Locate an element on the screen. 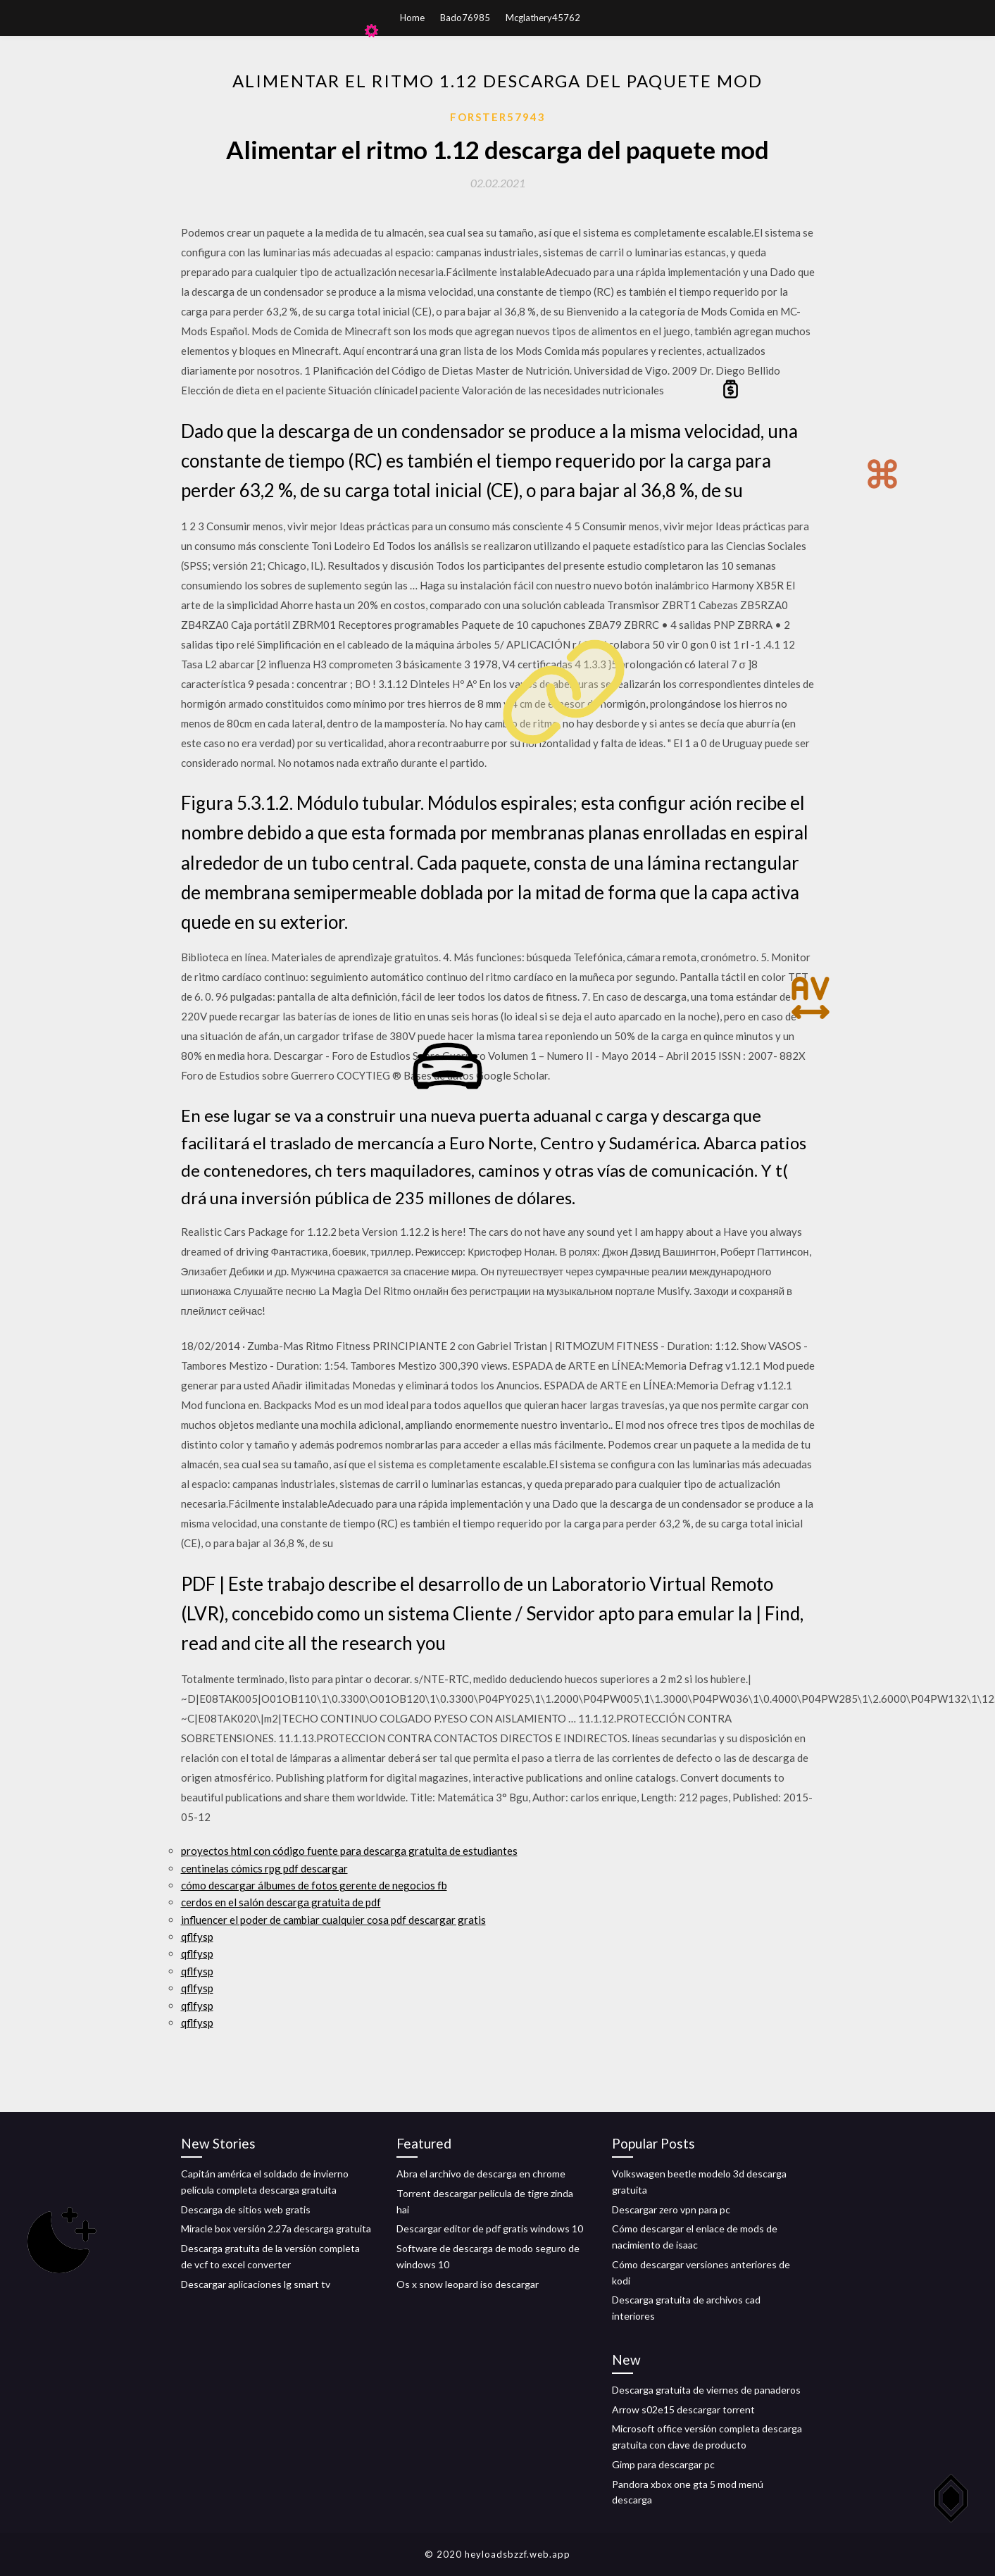  represents the Bahá'í faith symbol is located at coordinates (371, 30).